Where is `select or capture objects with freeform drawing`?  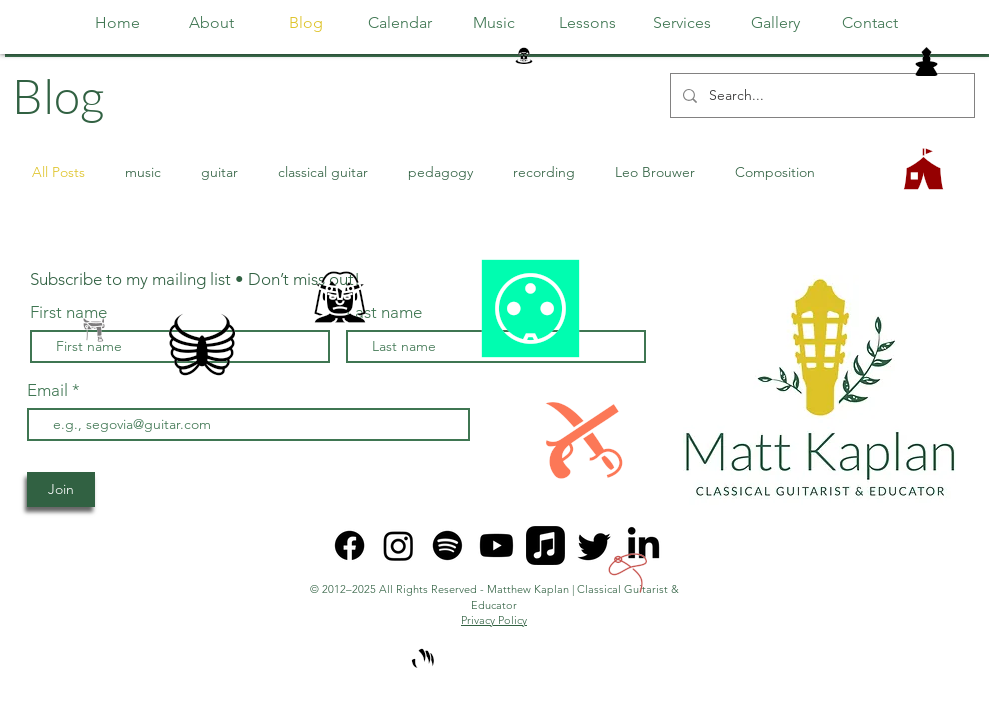
select or capture objects with freeform drawing is located at coordinates (628, 573).